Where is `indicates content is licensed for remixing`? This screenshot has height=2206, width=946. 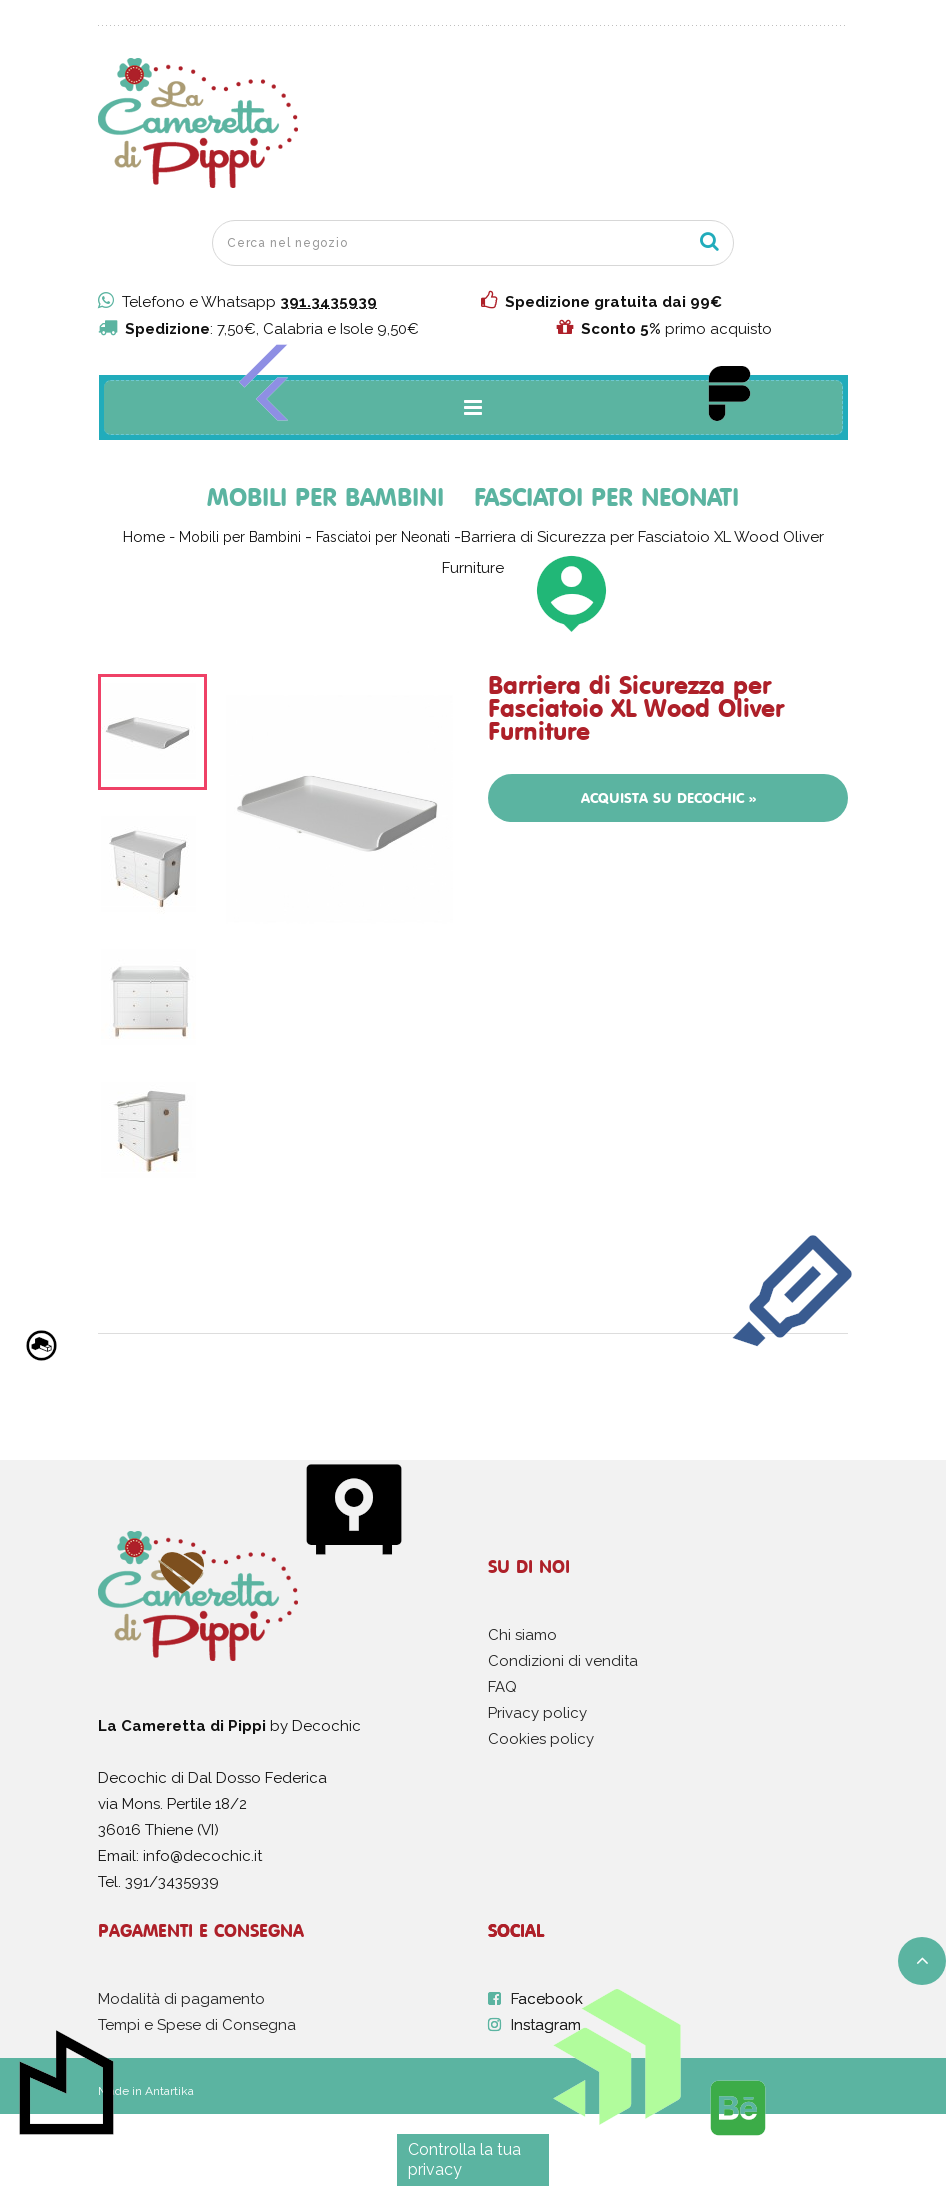 indicates content is licensed for remixing is located at coordinates (41, 1345).